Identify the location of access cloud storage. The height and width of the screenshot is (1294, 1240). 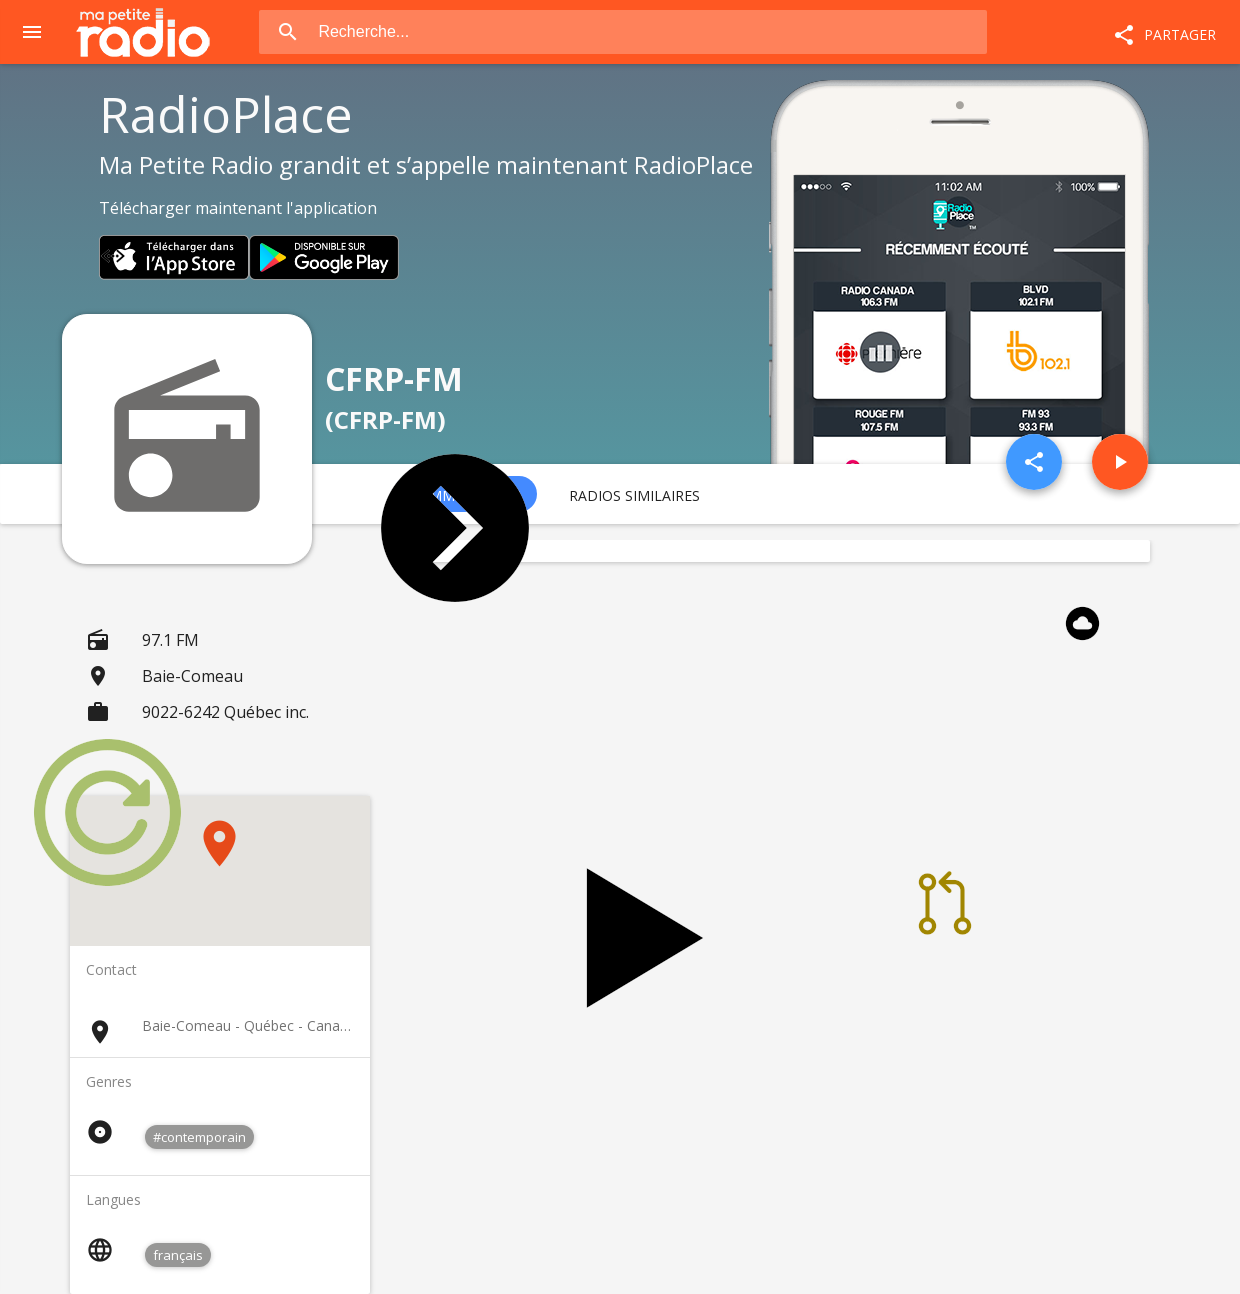
(1082, 623).